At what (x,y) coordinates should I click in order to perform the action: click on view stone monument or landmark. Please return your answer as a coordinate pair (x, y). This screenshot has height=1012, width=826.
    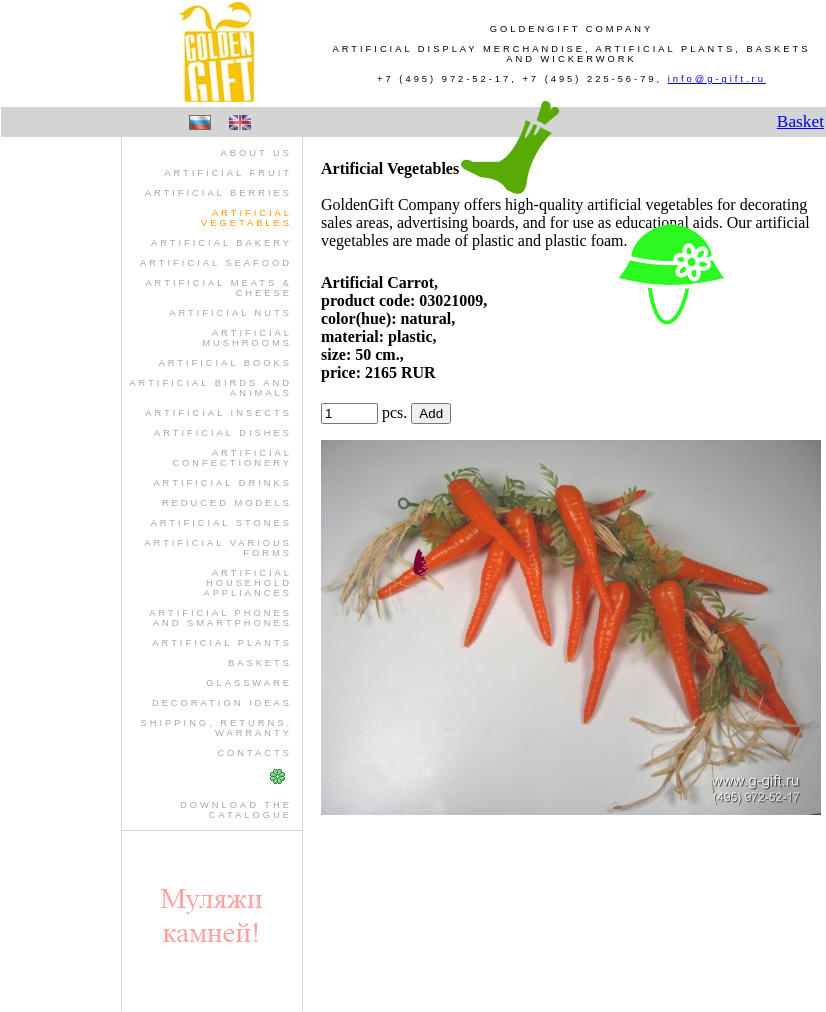
    Looking at the image, I should click on (420, 562).